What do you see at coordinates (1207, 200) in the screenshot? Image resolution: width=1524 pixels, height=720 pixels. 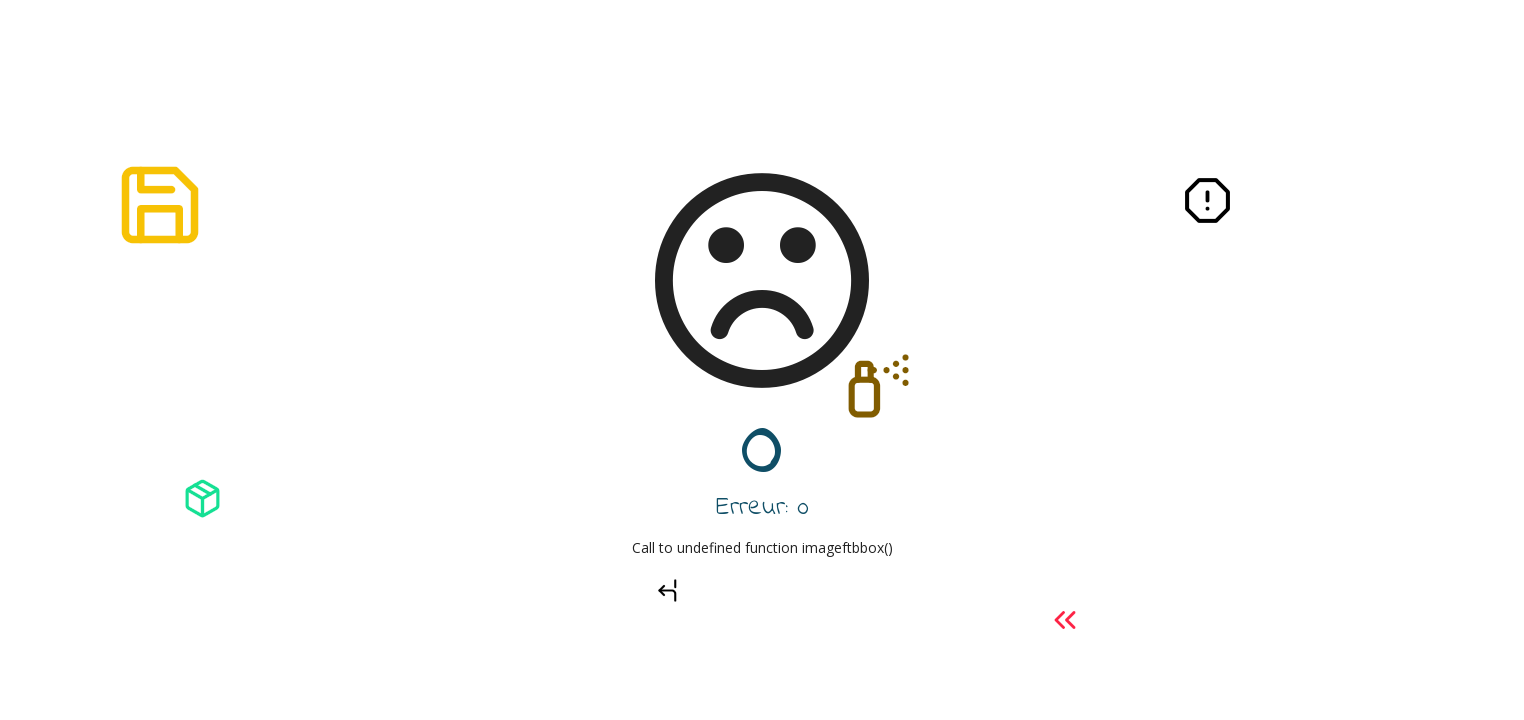 I see `indicates a critical error or warning` at bounding box center [1207, 200].